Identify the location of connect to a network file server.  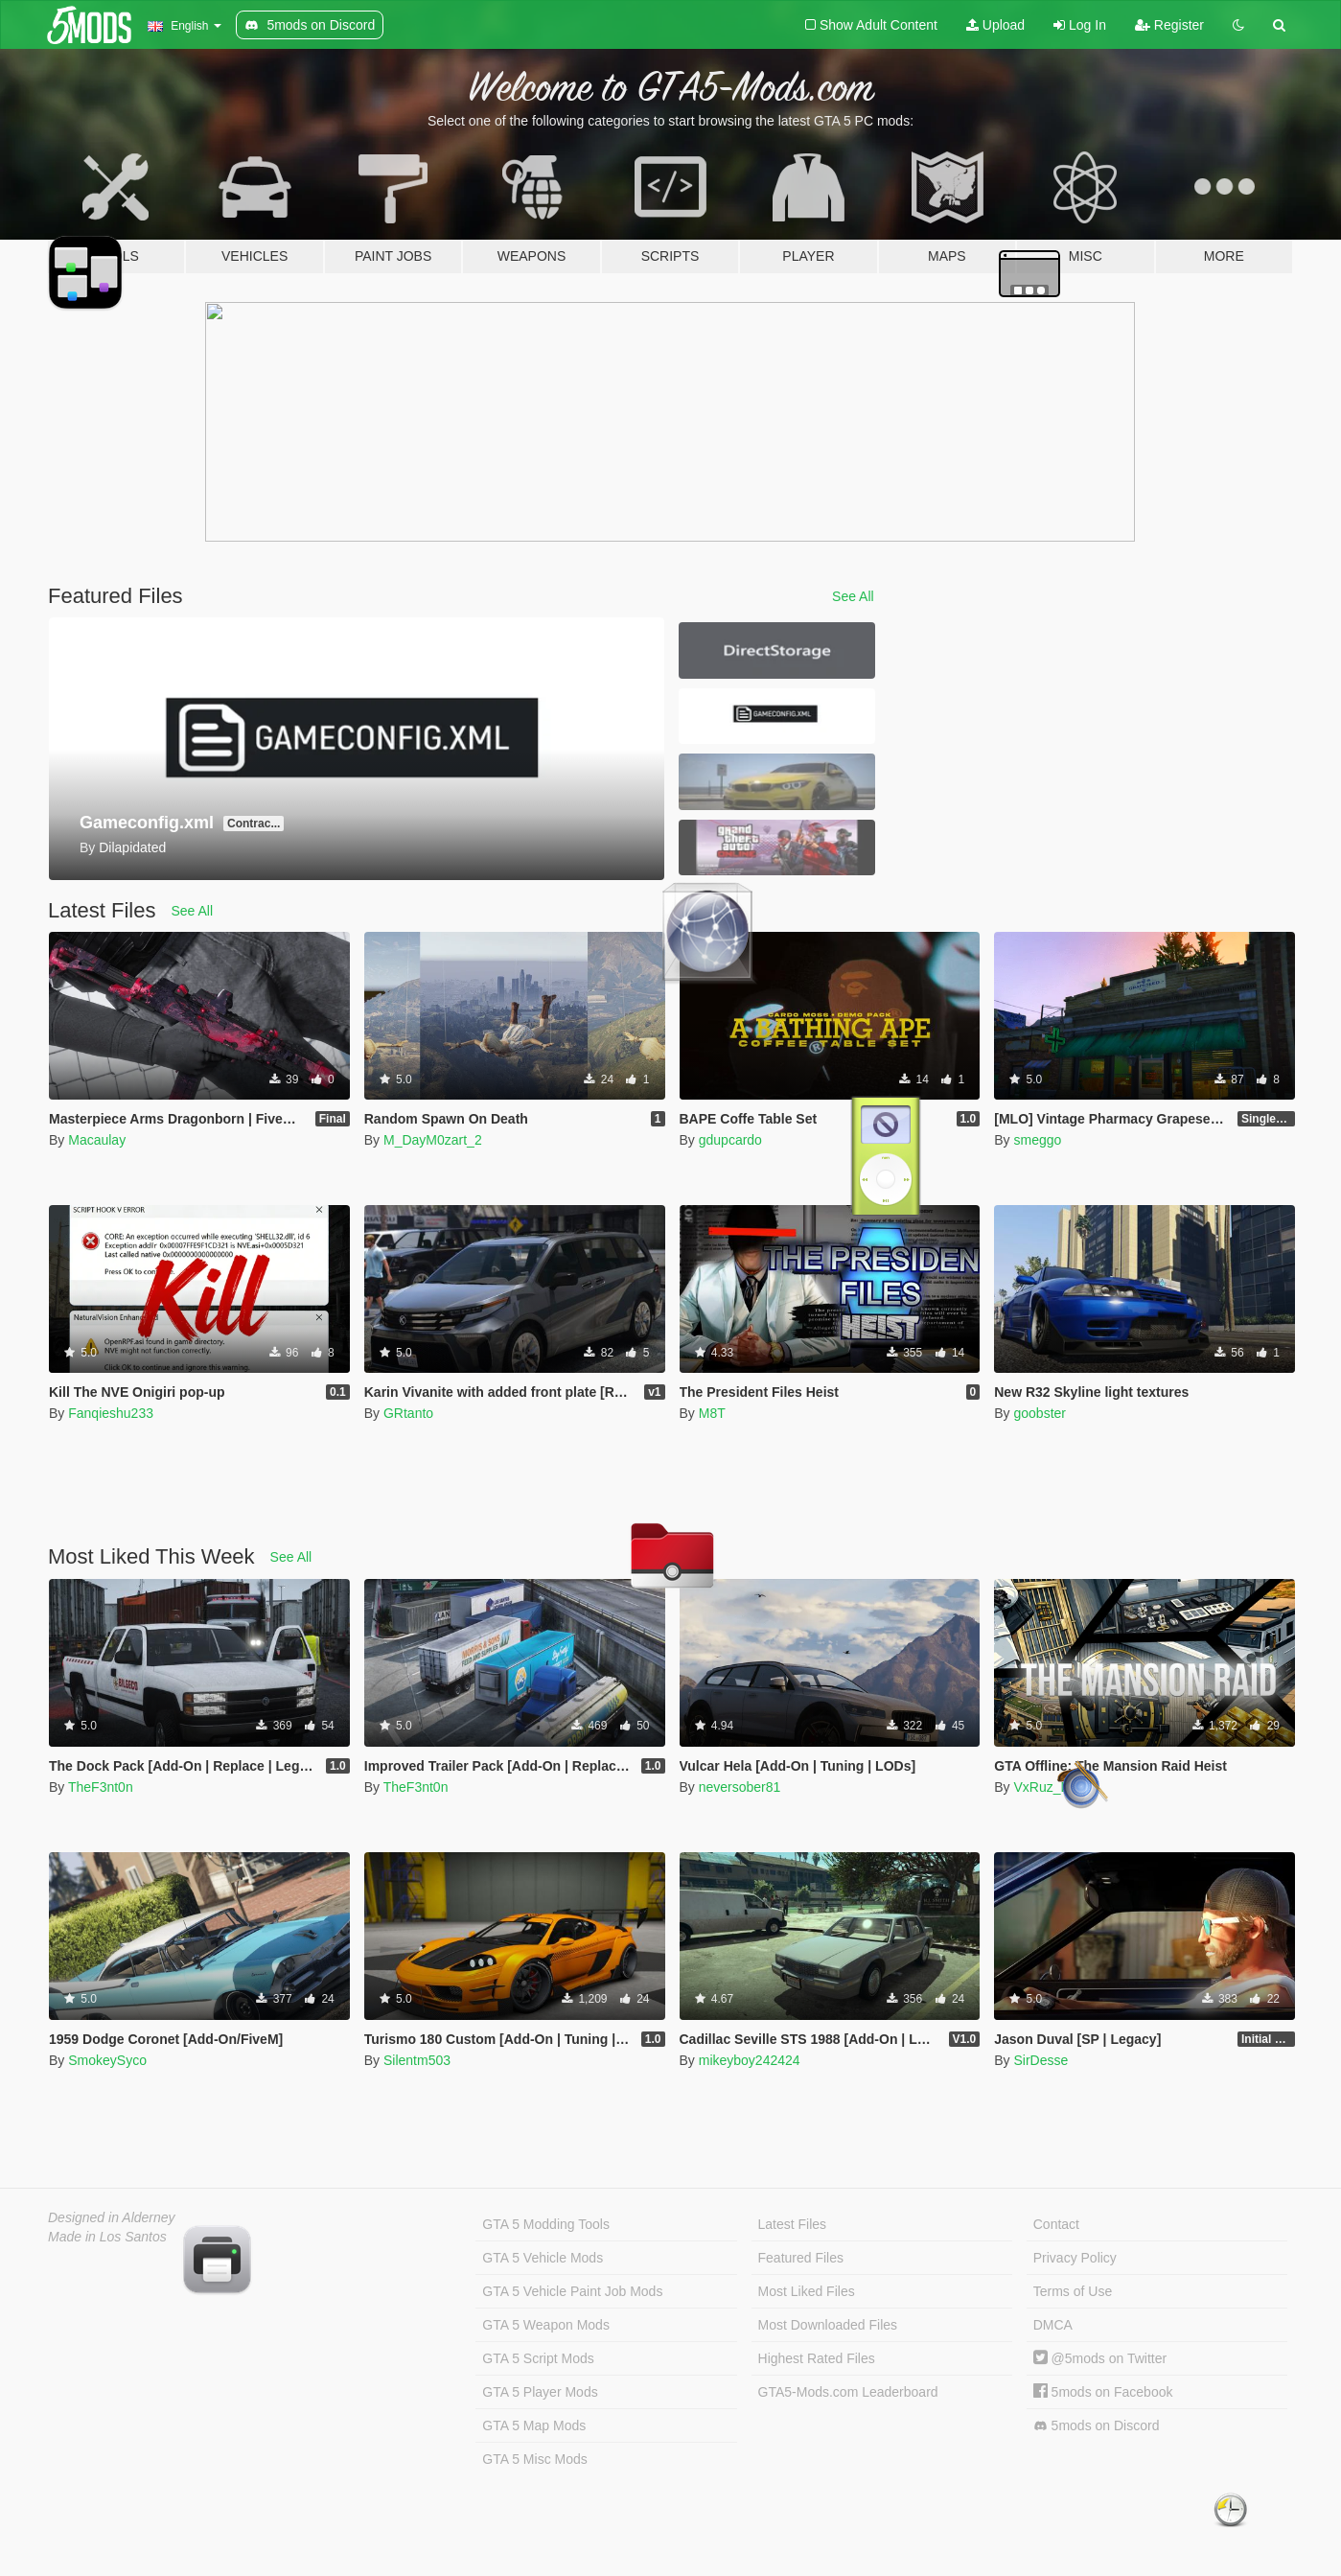
(707, 933).